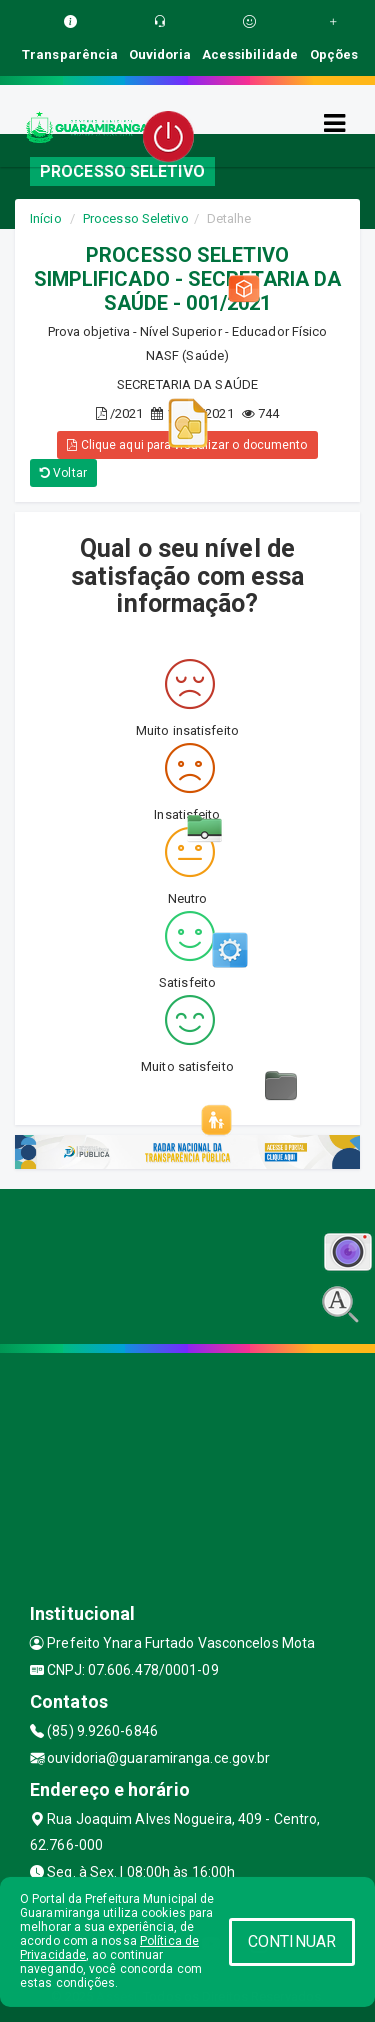 This screenshot has width=375, height=2022. I want to click on a libreoffice draw document file, so click(188, 423).